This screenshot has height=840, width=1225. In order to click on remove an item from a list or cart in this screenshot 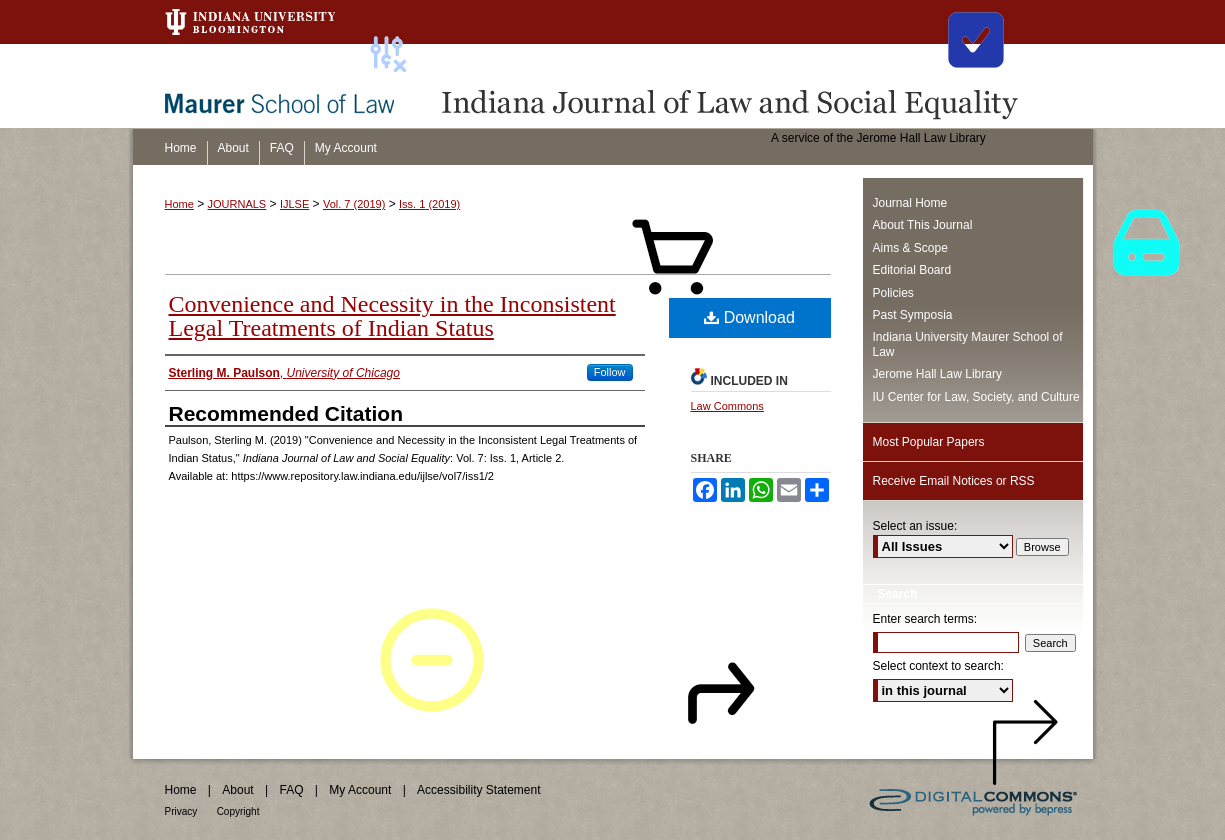, I will do `click(432, 660)`.